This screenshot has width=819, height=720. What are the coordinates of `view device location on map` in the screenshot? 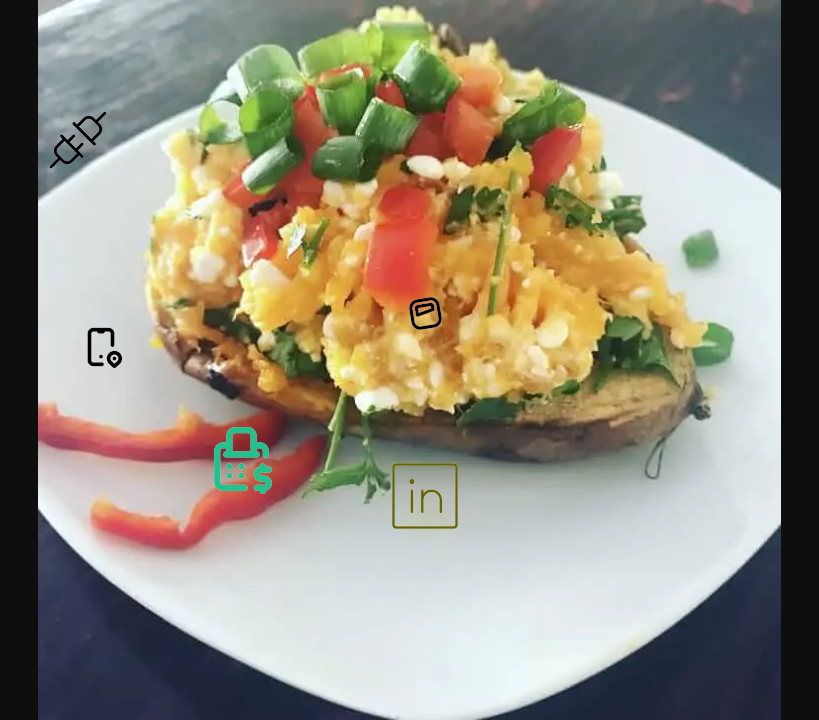 It's located at (101, 347).